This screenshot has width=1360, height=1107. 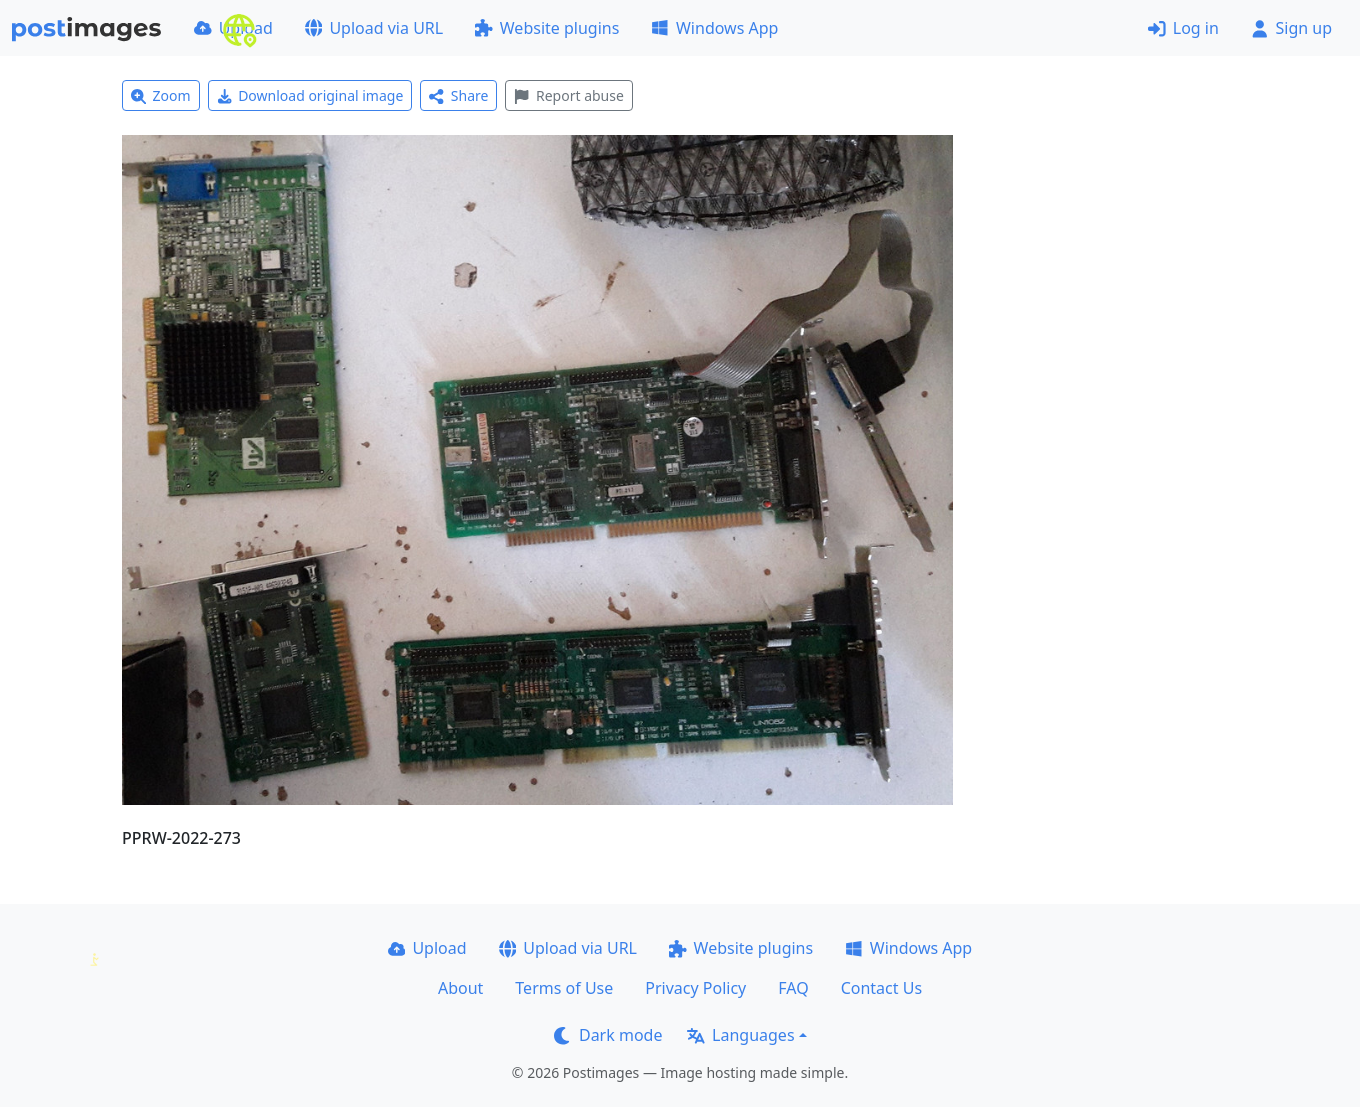 I want to click on access prayer or meditation features, so click(x=94, y=959).